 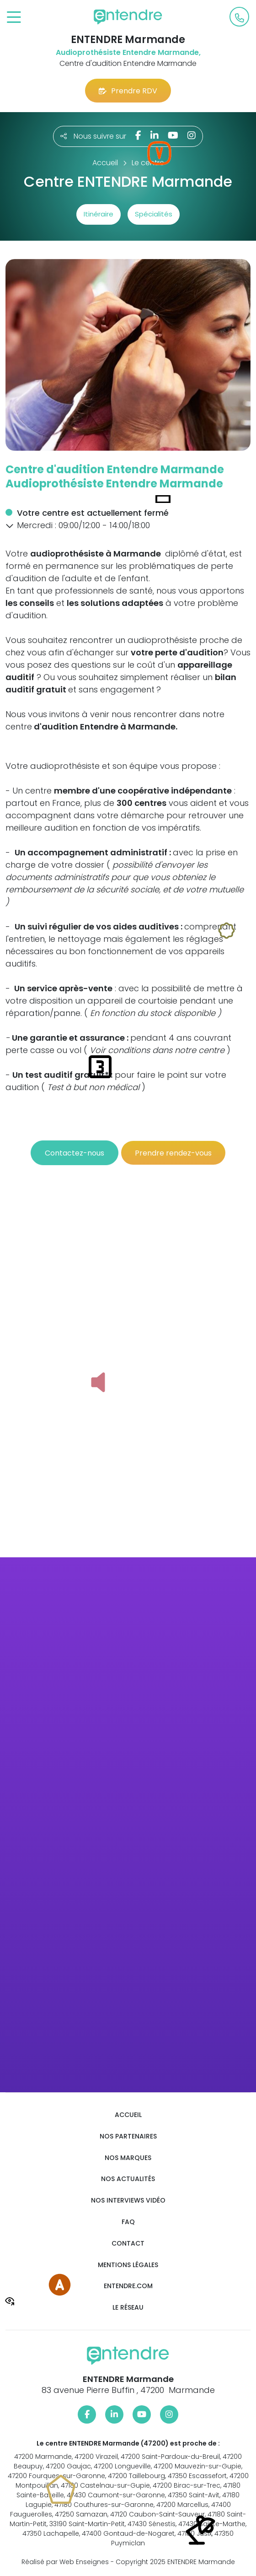 What do you see at coordinates (98, 1382) in the screenshot?
I see `mute audio or sound` at bounding box center [98, 1382].